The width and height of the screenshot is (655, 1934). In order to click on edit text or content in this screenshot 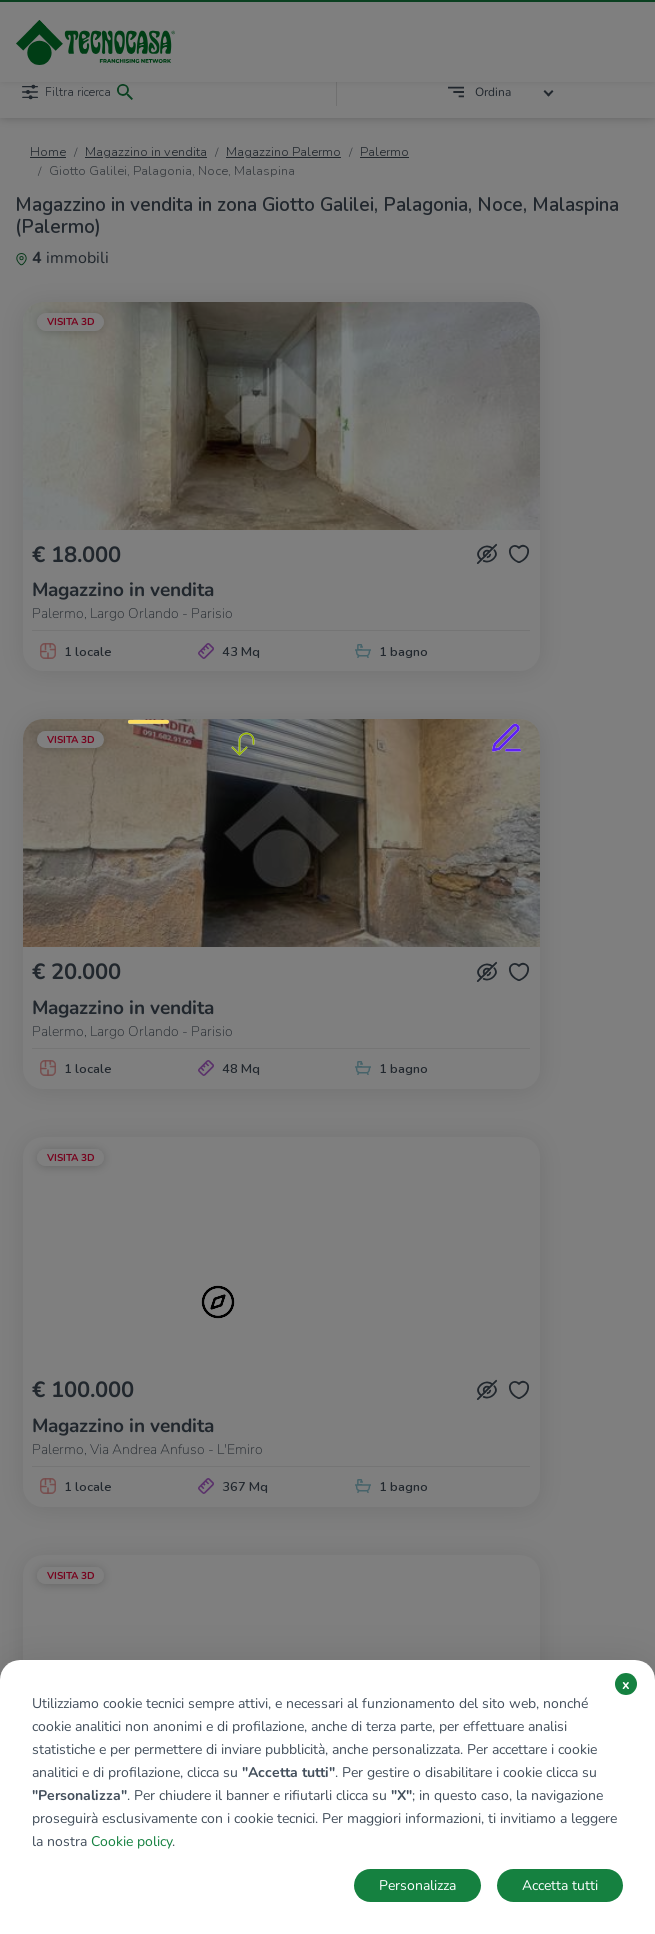, I will do `click(506, 738)`.